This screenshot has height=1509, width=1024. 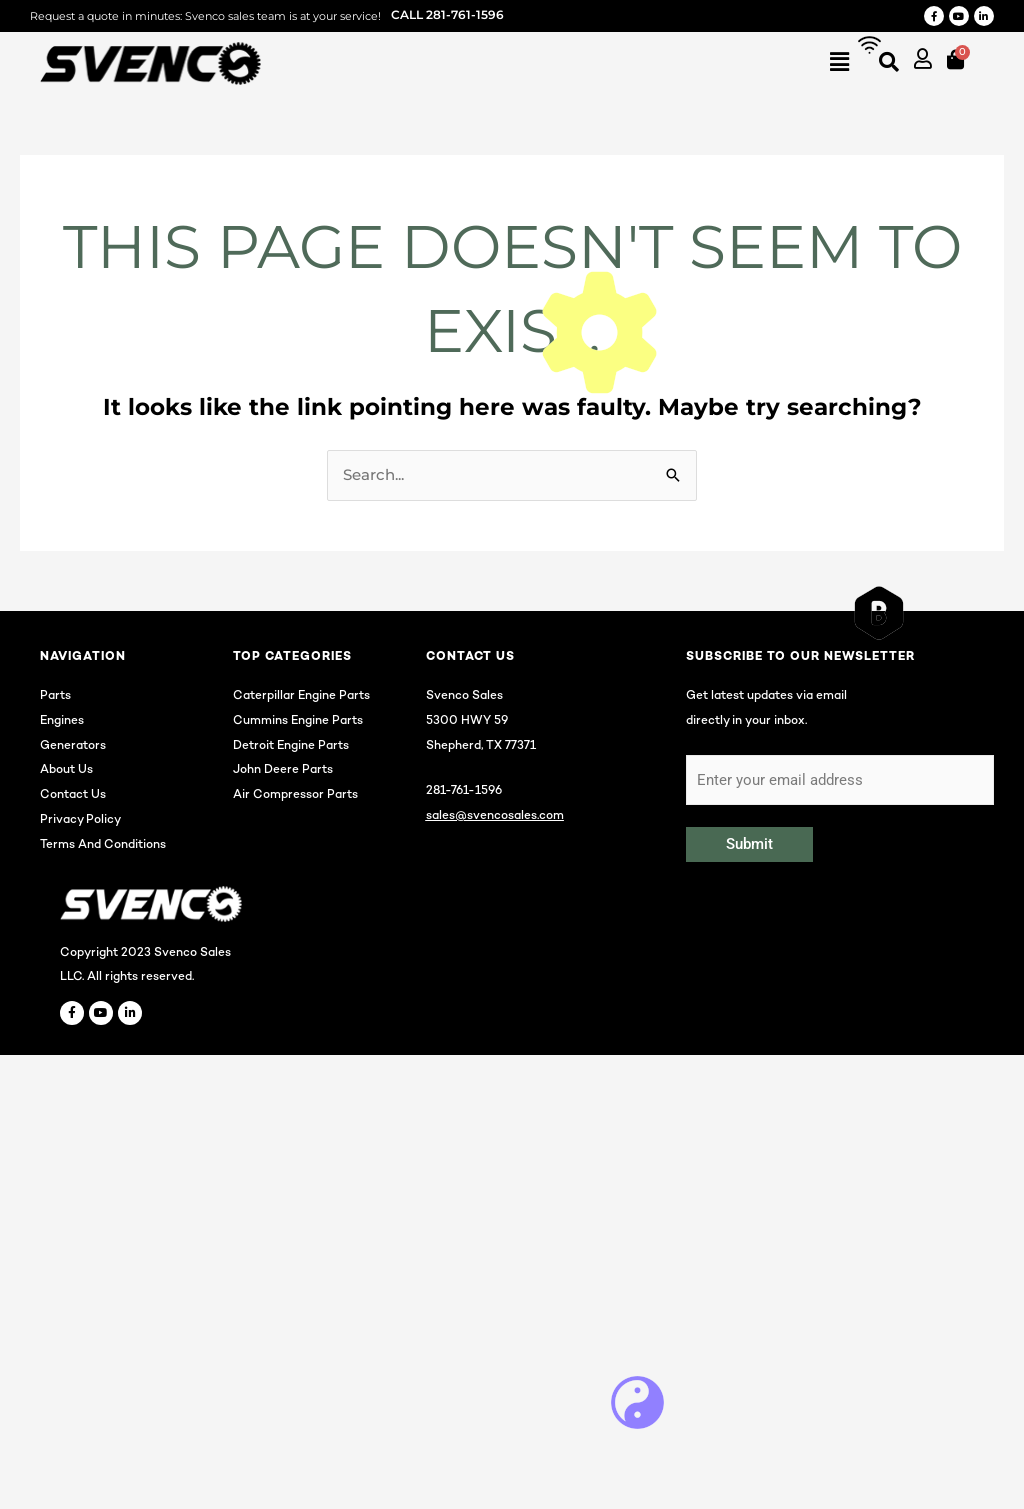 What do you see at coordinates (599, 332) in the screenshot?
I see `access settings or preferences` at bounding box center [599, 332].